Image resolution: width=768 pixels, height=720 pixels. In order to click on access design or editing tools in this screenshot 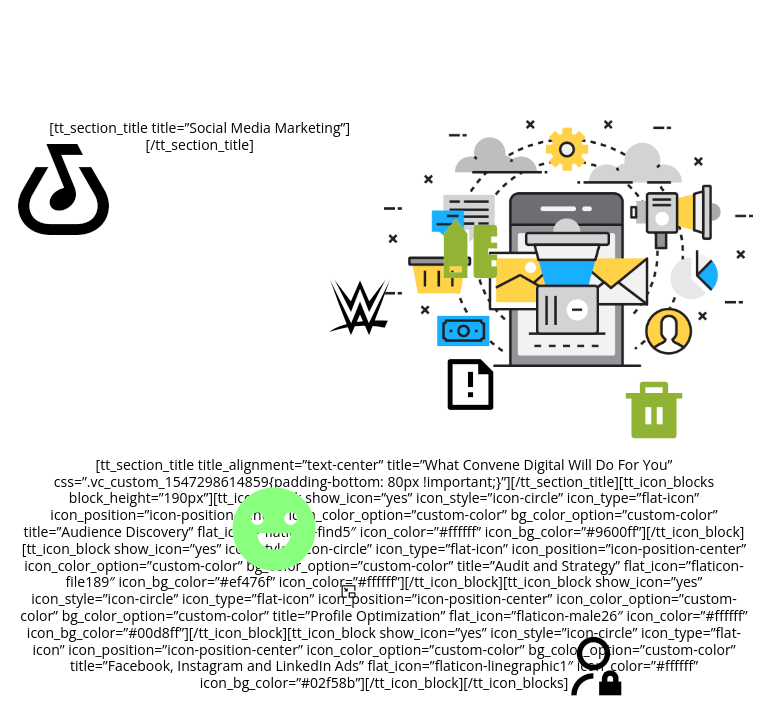, I will do `click(470, 248)`.